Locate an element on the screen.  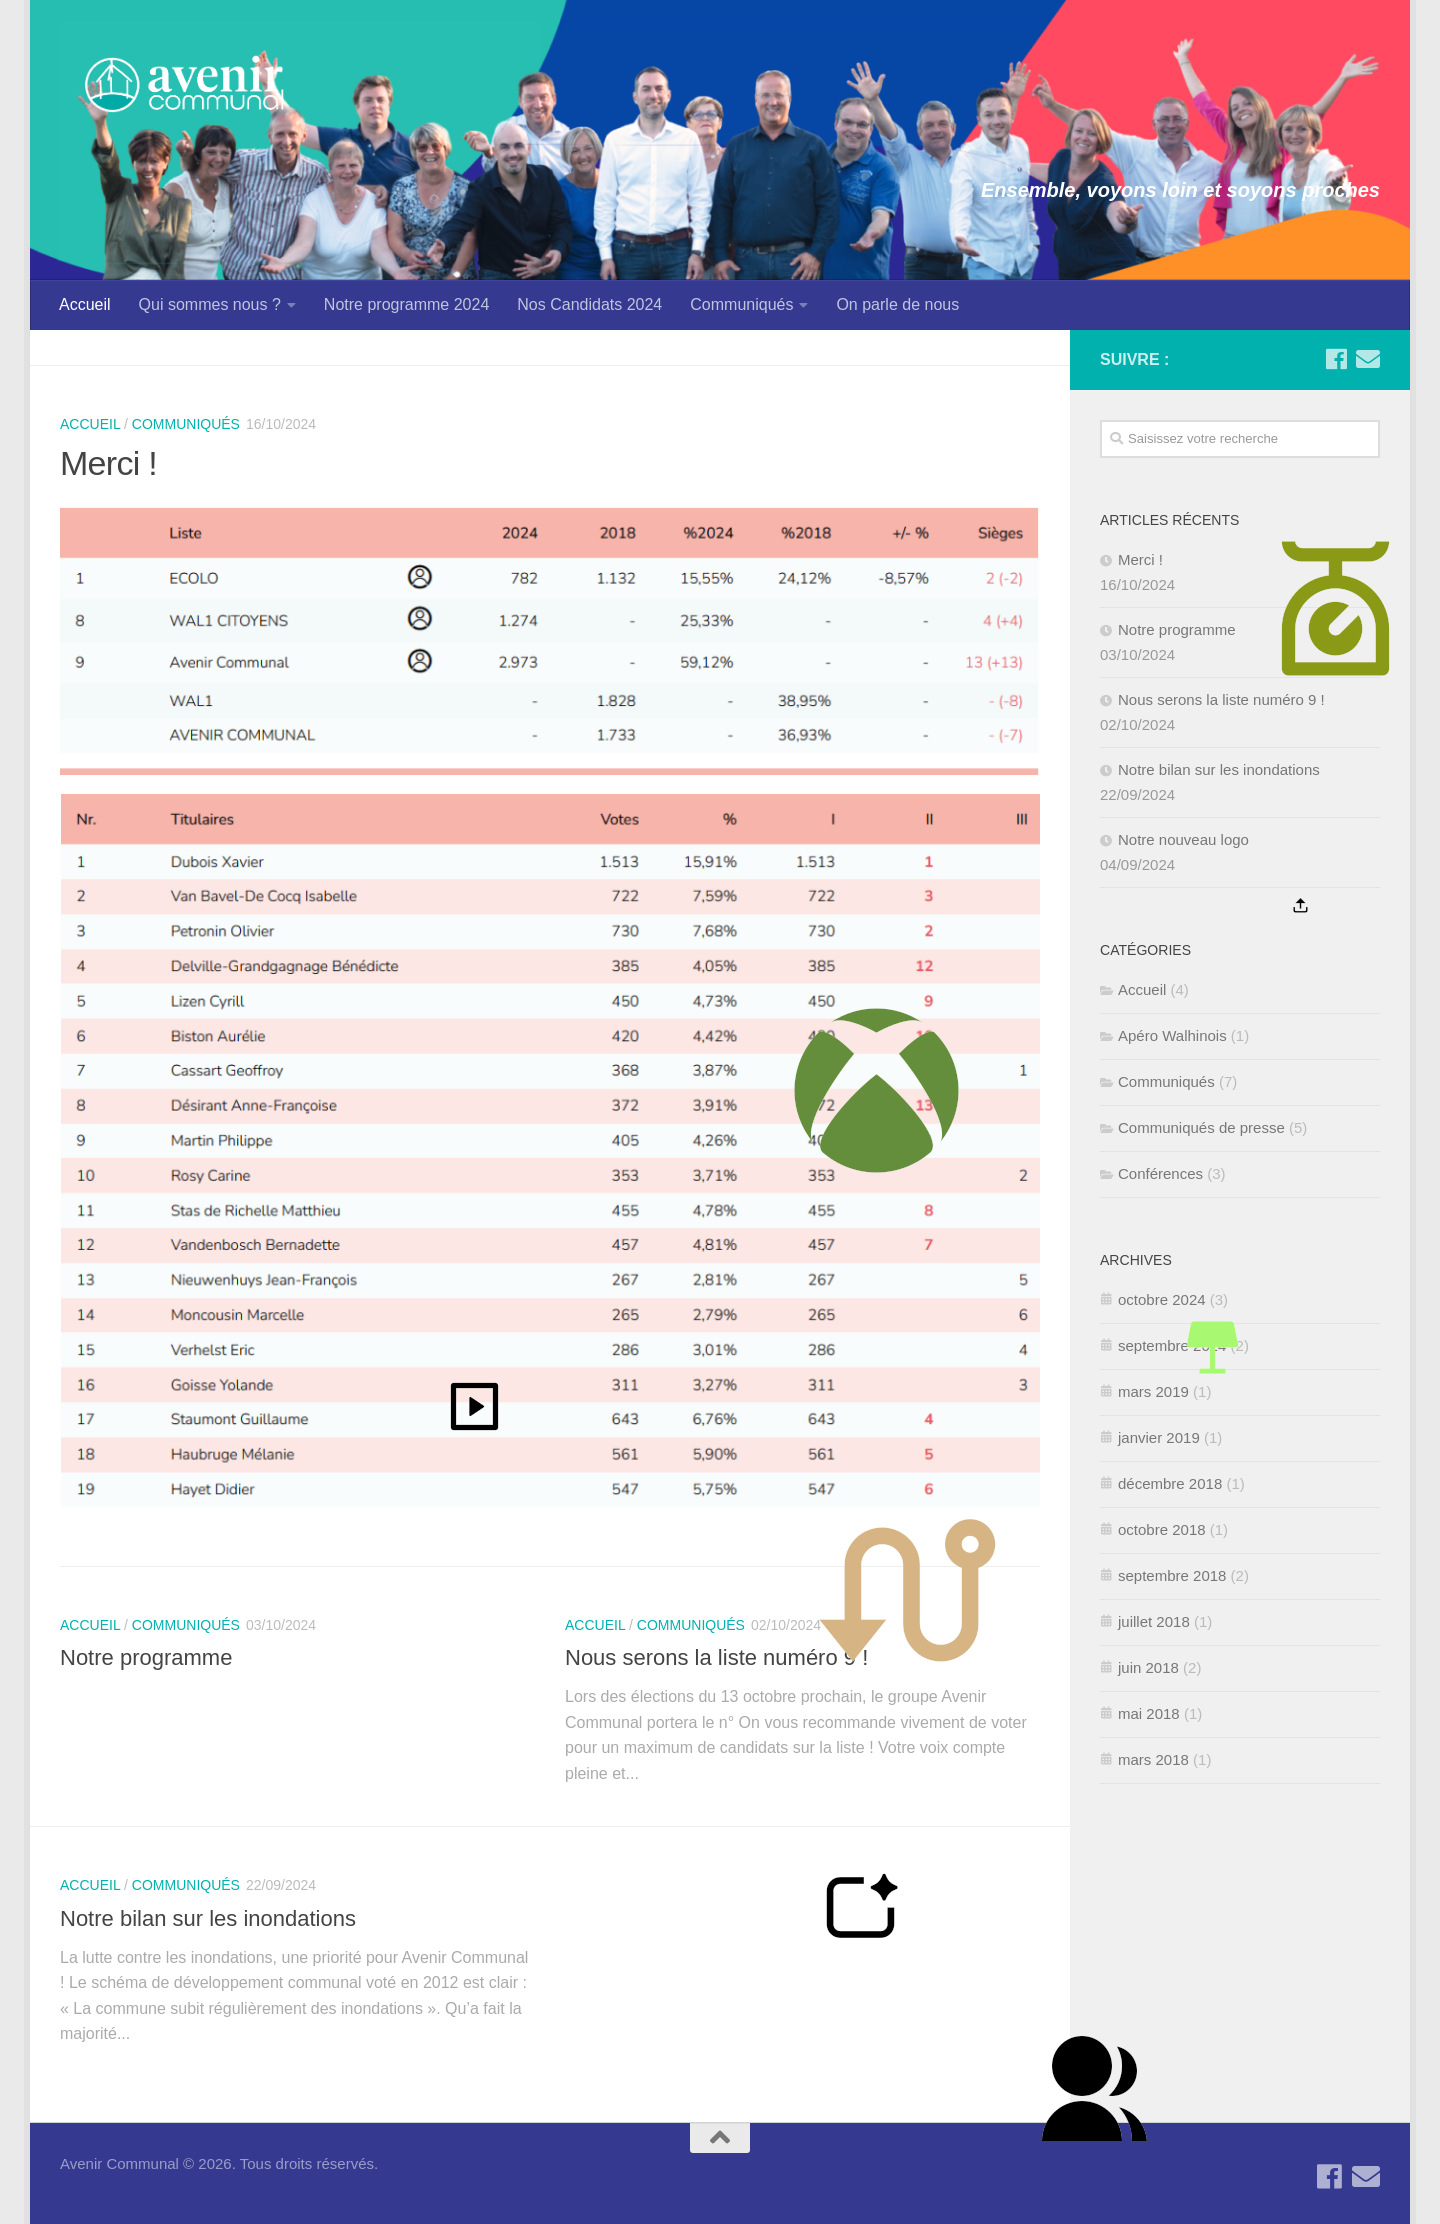
generate content using AI is located at coordinates (860, 1907).